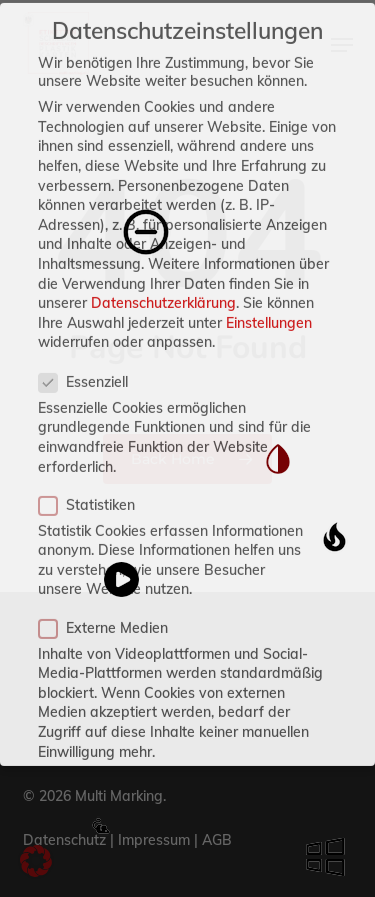 The width and height of the screenshot is (375, 897). I want to click on locate nearby fire stations, so click(334, 537).